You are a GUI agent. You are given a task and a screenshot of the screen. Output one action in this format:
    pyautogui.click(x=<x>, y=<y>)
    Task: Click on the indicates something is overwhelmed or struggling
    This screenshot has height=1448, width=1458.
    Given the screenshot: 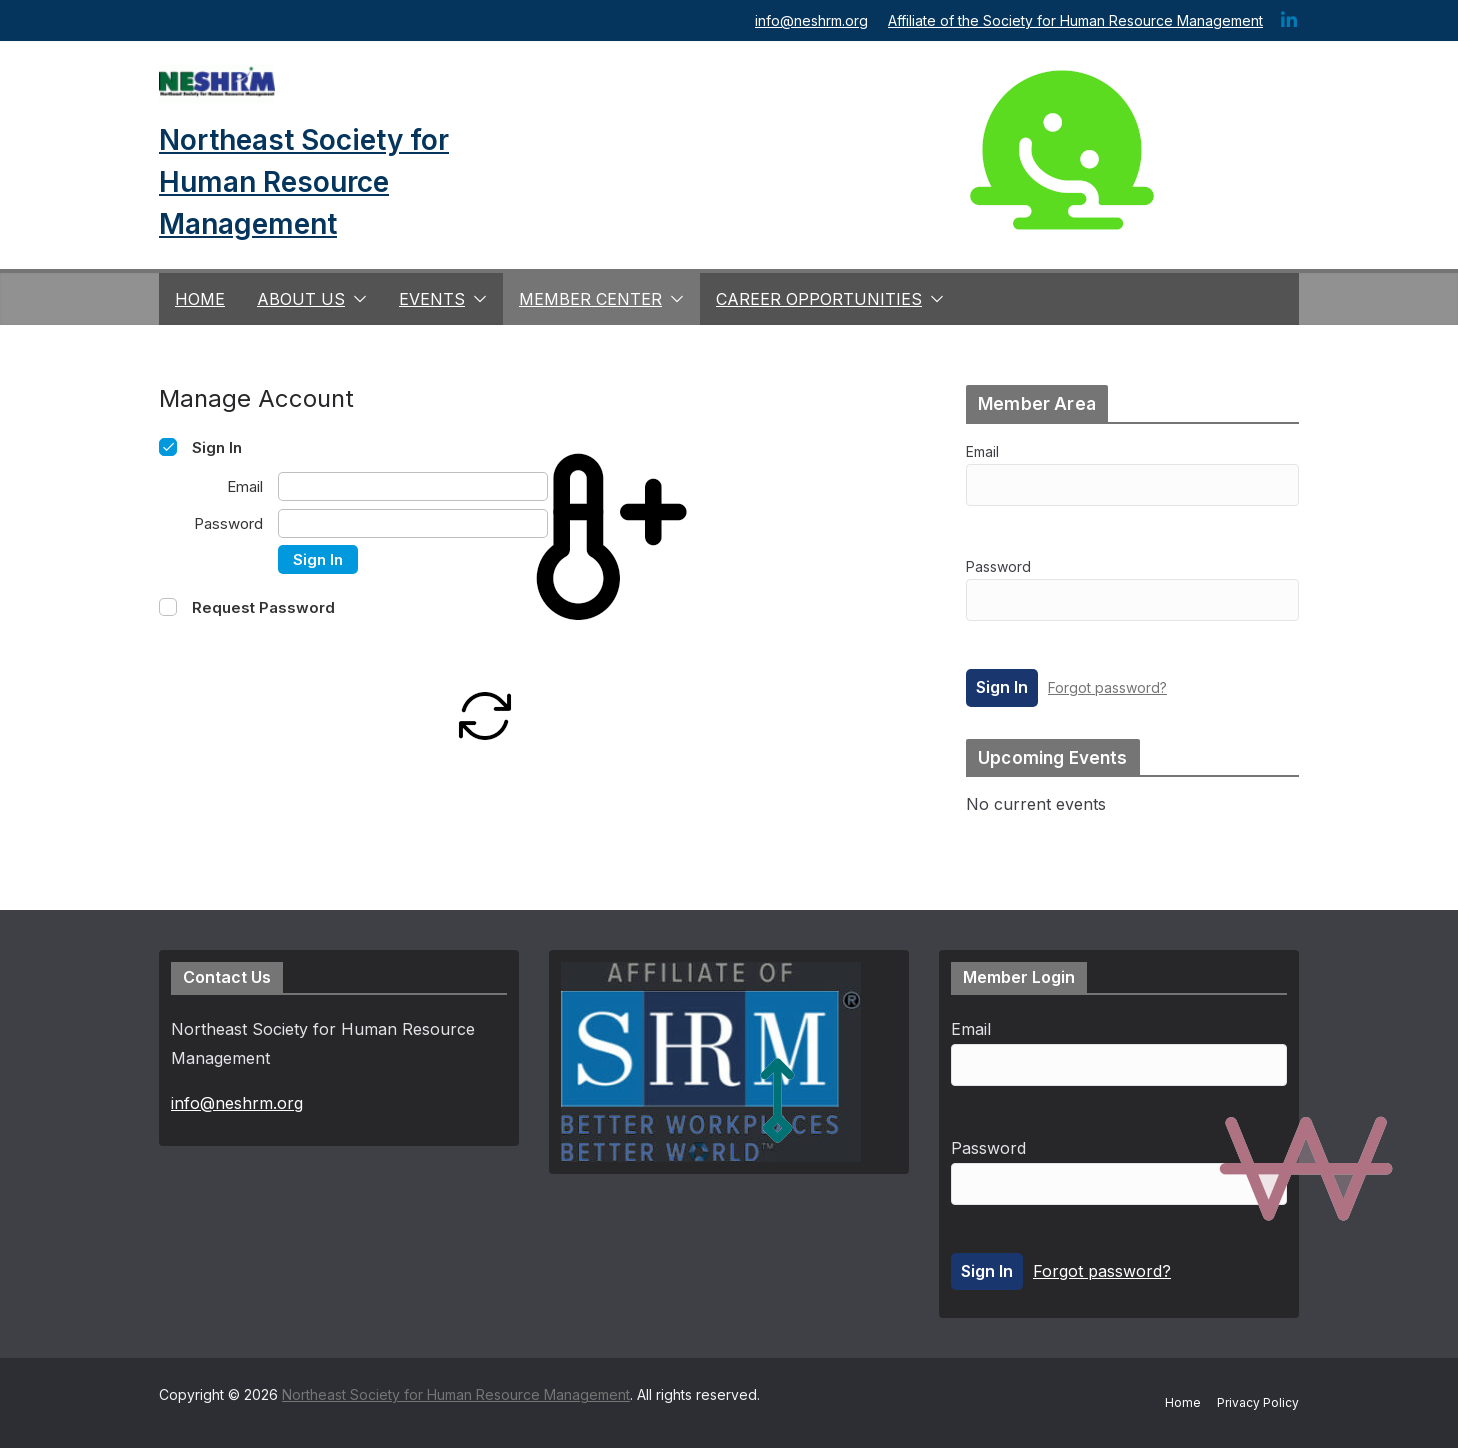 What is the action you would take?
    pyautogui.click(x=1062, y=150)
    